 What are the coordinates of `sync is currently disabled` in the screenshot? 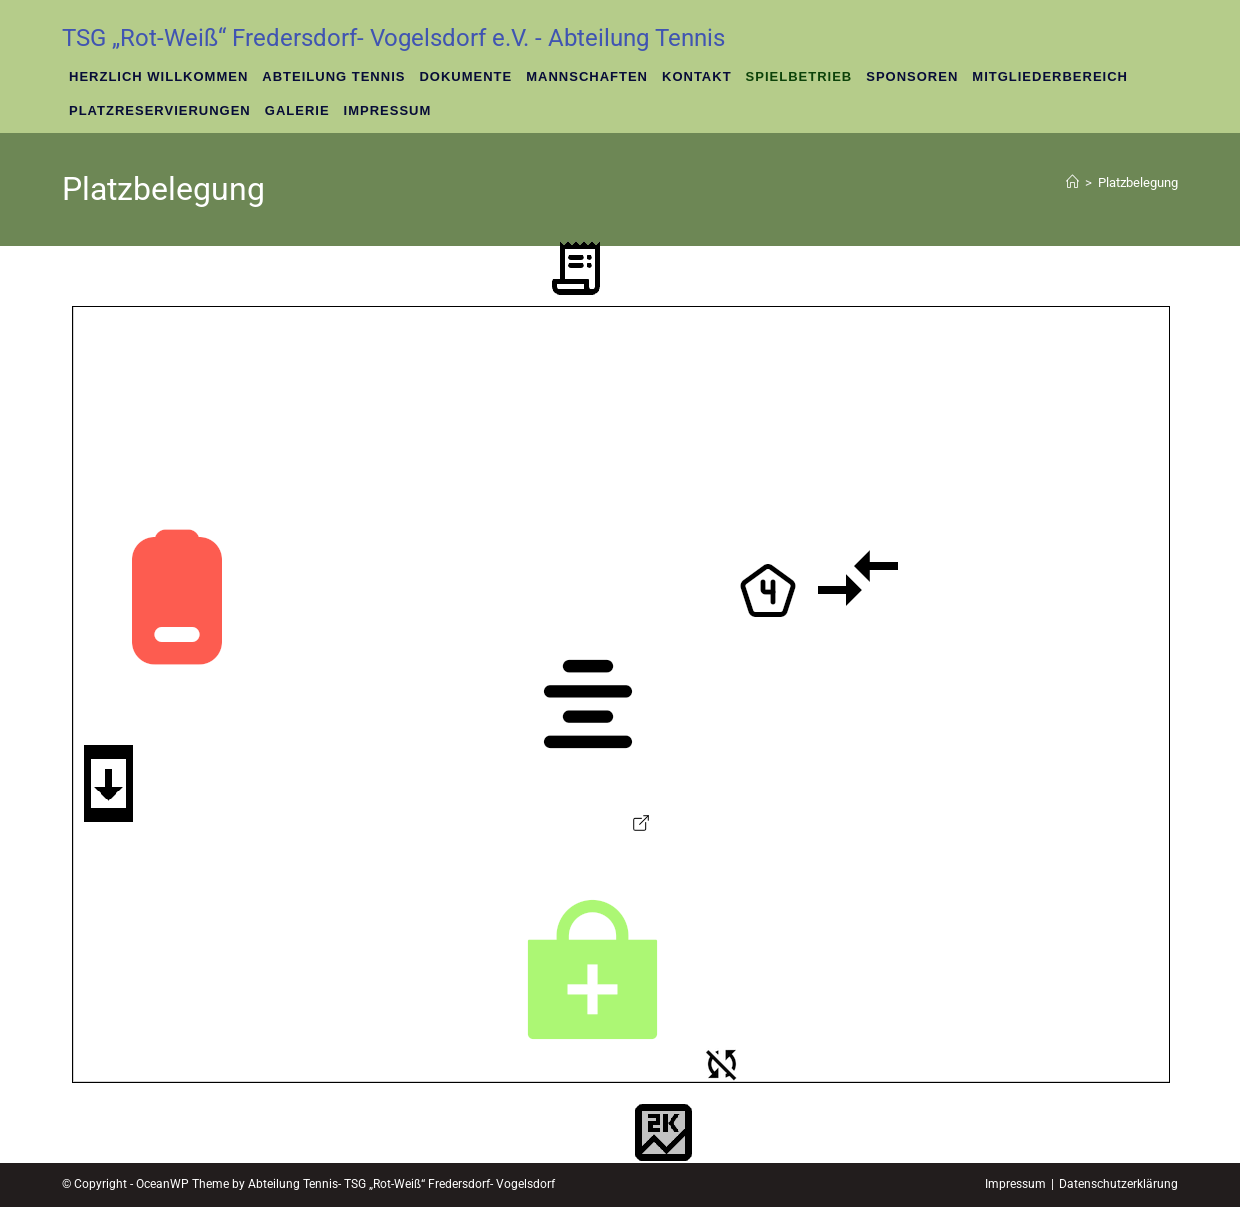 It's located at (722, 1064).